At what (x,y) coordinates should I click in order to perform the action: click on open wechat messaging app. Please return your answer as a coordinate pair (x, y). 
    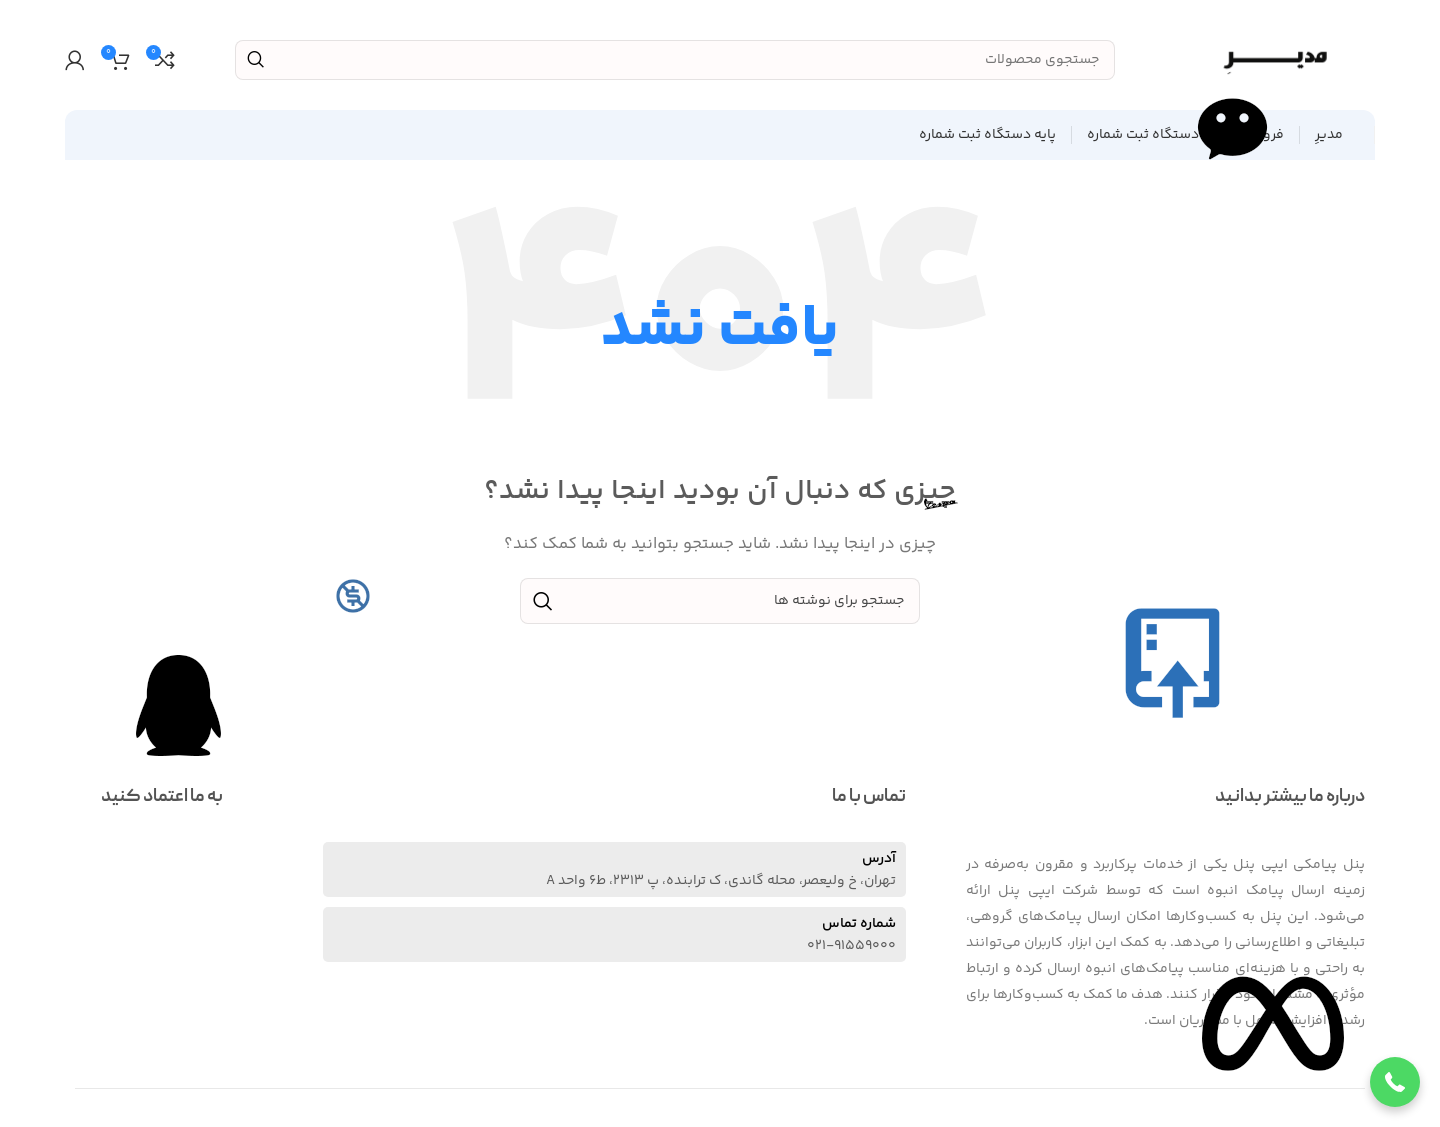
    Looking at the image, I should click on (1232, 127).